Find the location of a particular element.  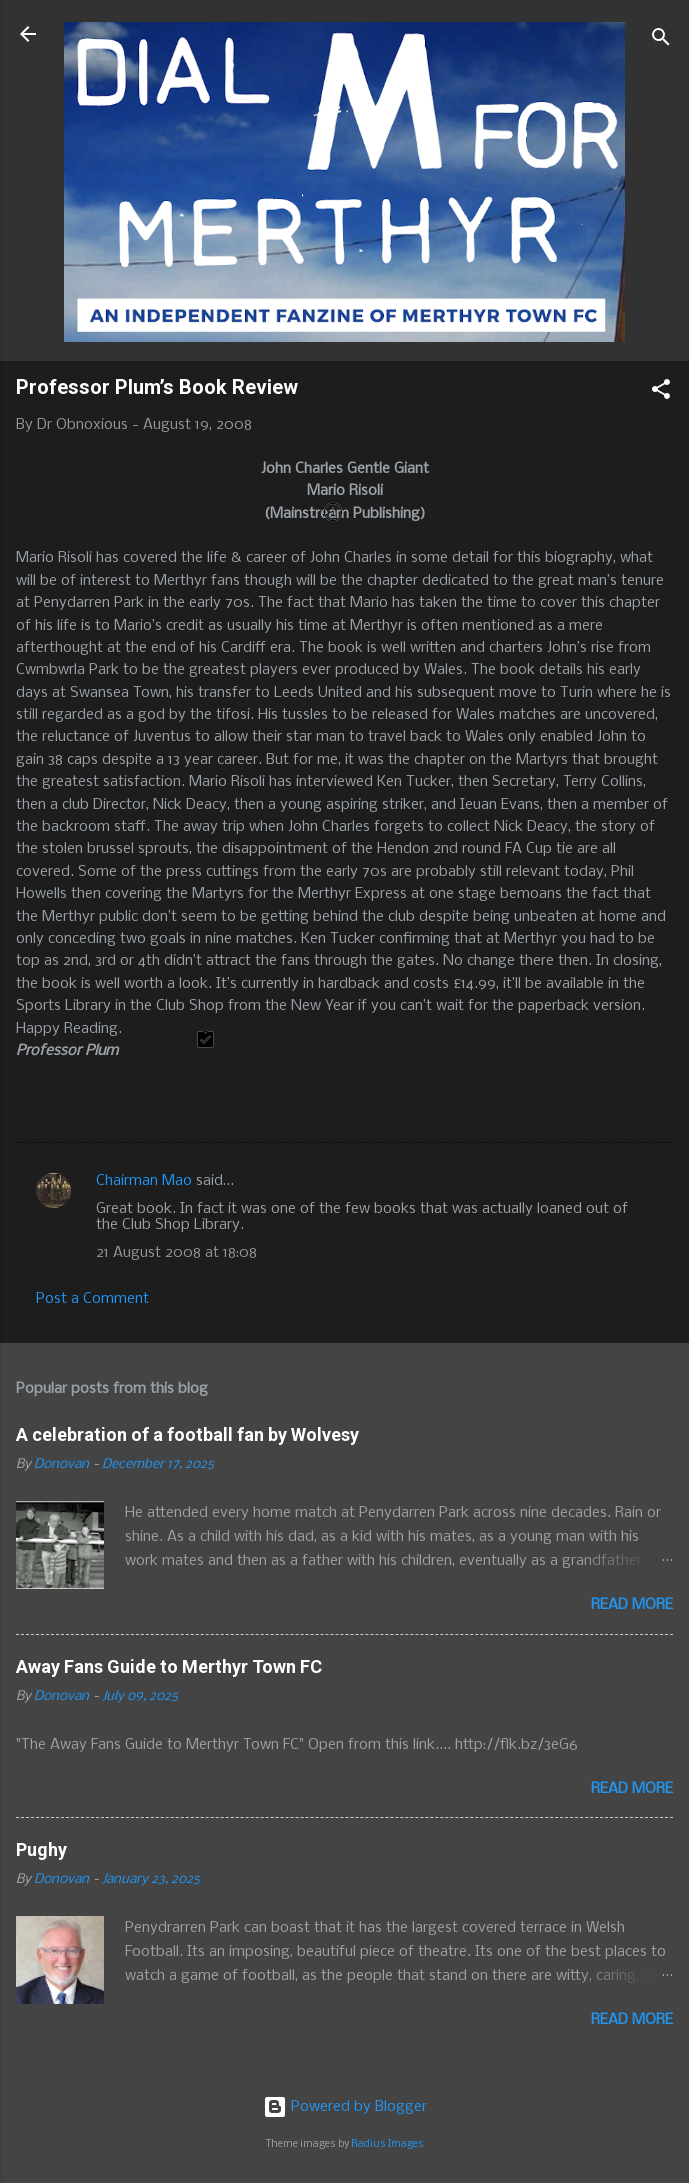

view more information or details is located at coordinates (333, 512).